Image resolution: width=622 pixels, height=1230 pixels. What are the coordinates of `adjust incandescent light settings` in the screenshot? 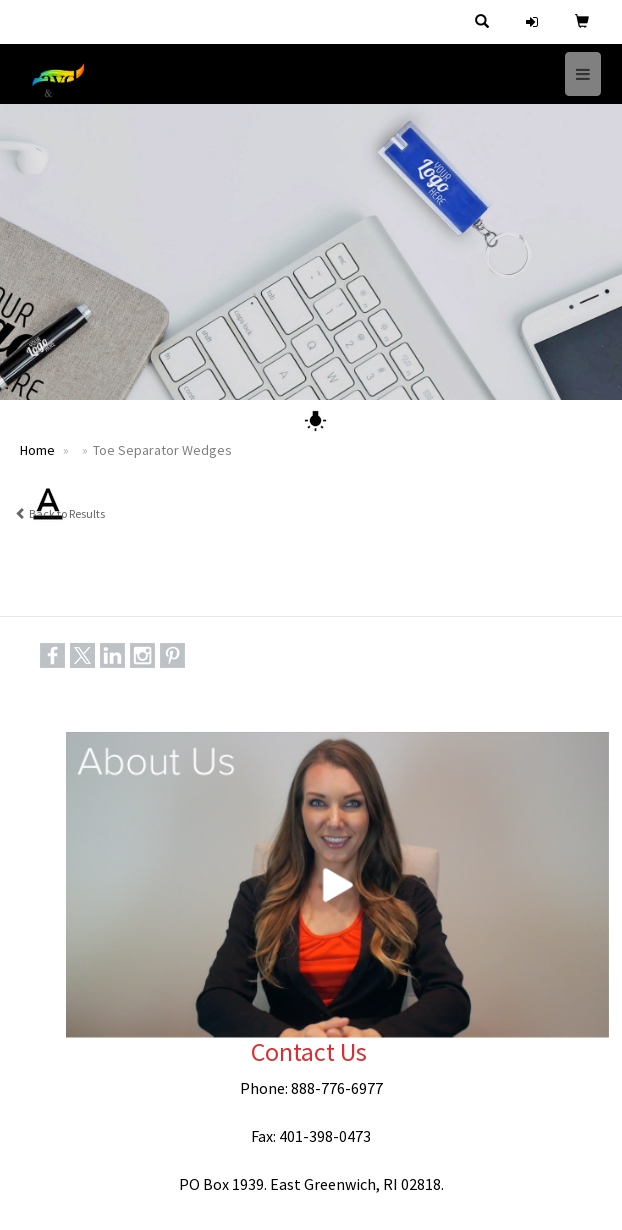 It's located at (315, 420).